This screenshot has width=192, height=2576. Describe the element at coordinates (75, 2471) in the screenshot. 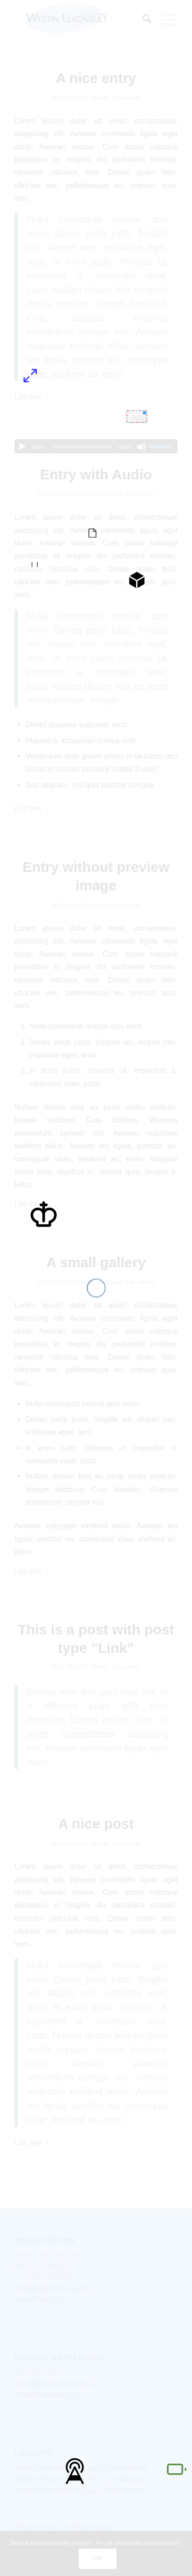

I see `indicates cellular network signal or coverage` at that location.